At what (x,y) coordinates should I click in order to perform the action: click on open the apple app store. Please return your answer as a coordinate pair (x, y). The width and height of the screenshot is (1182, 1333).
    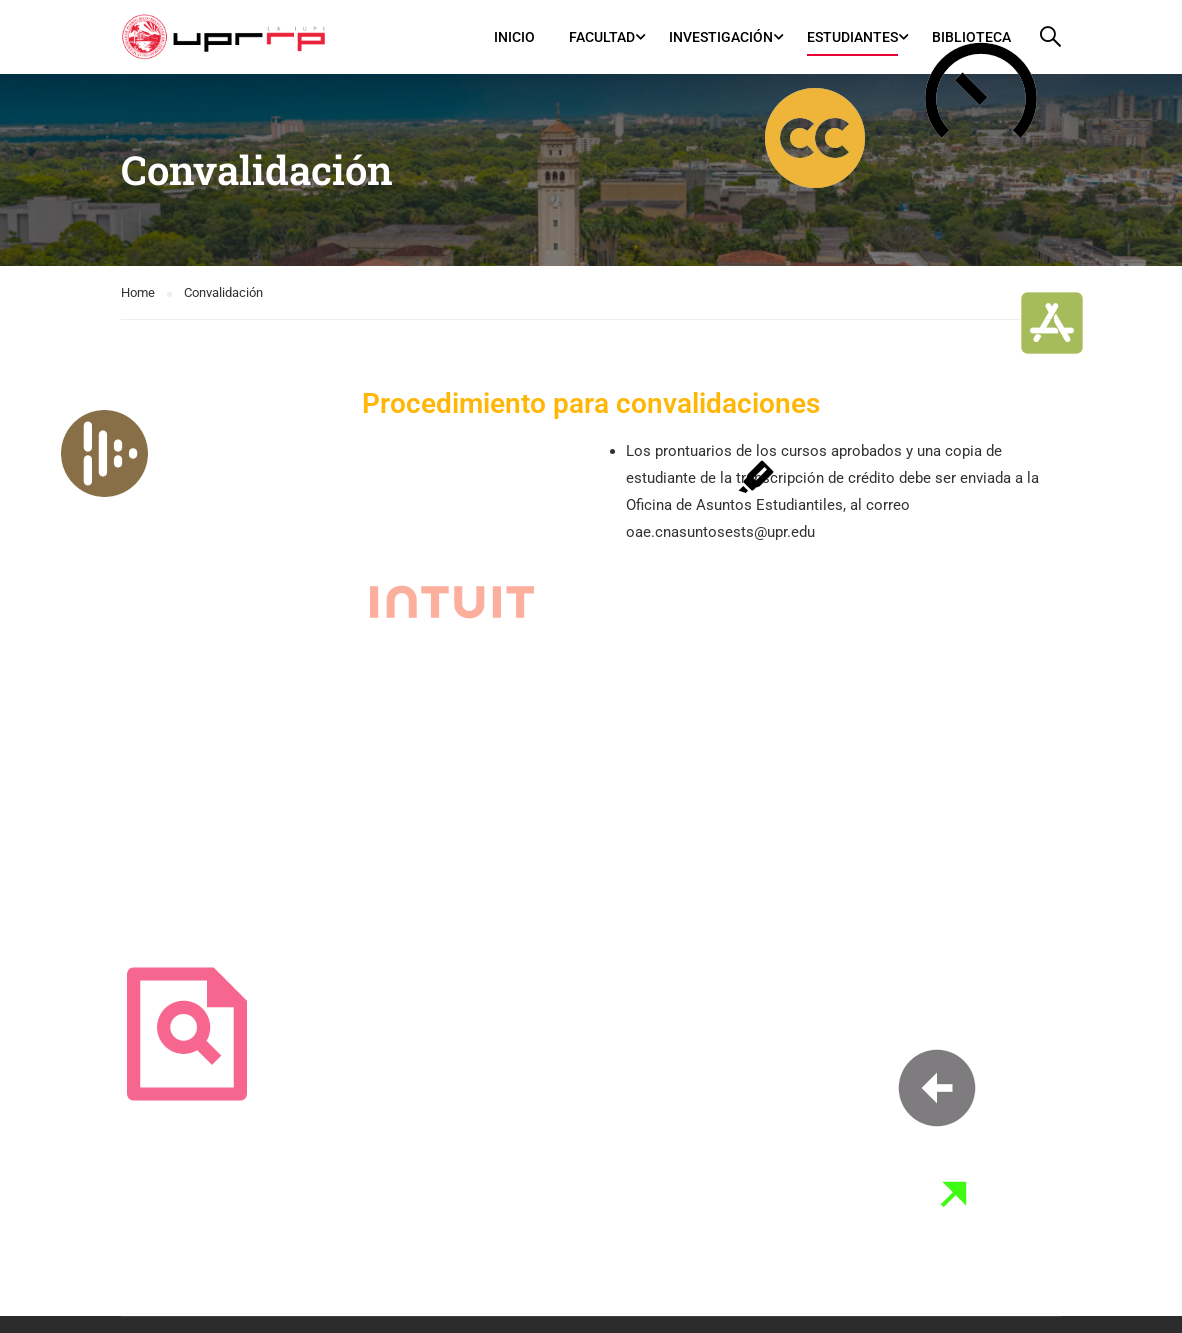
    Looking at the image, I should click on (1052, 323).